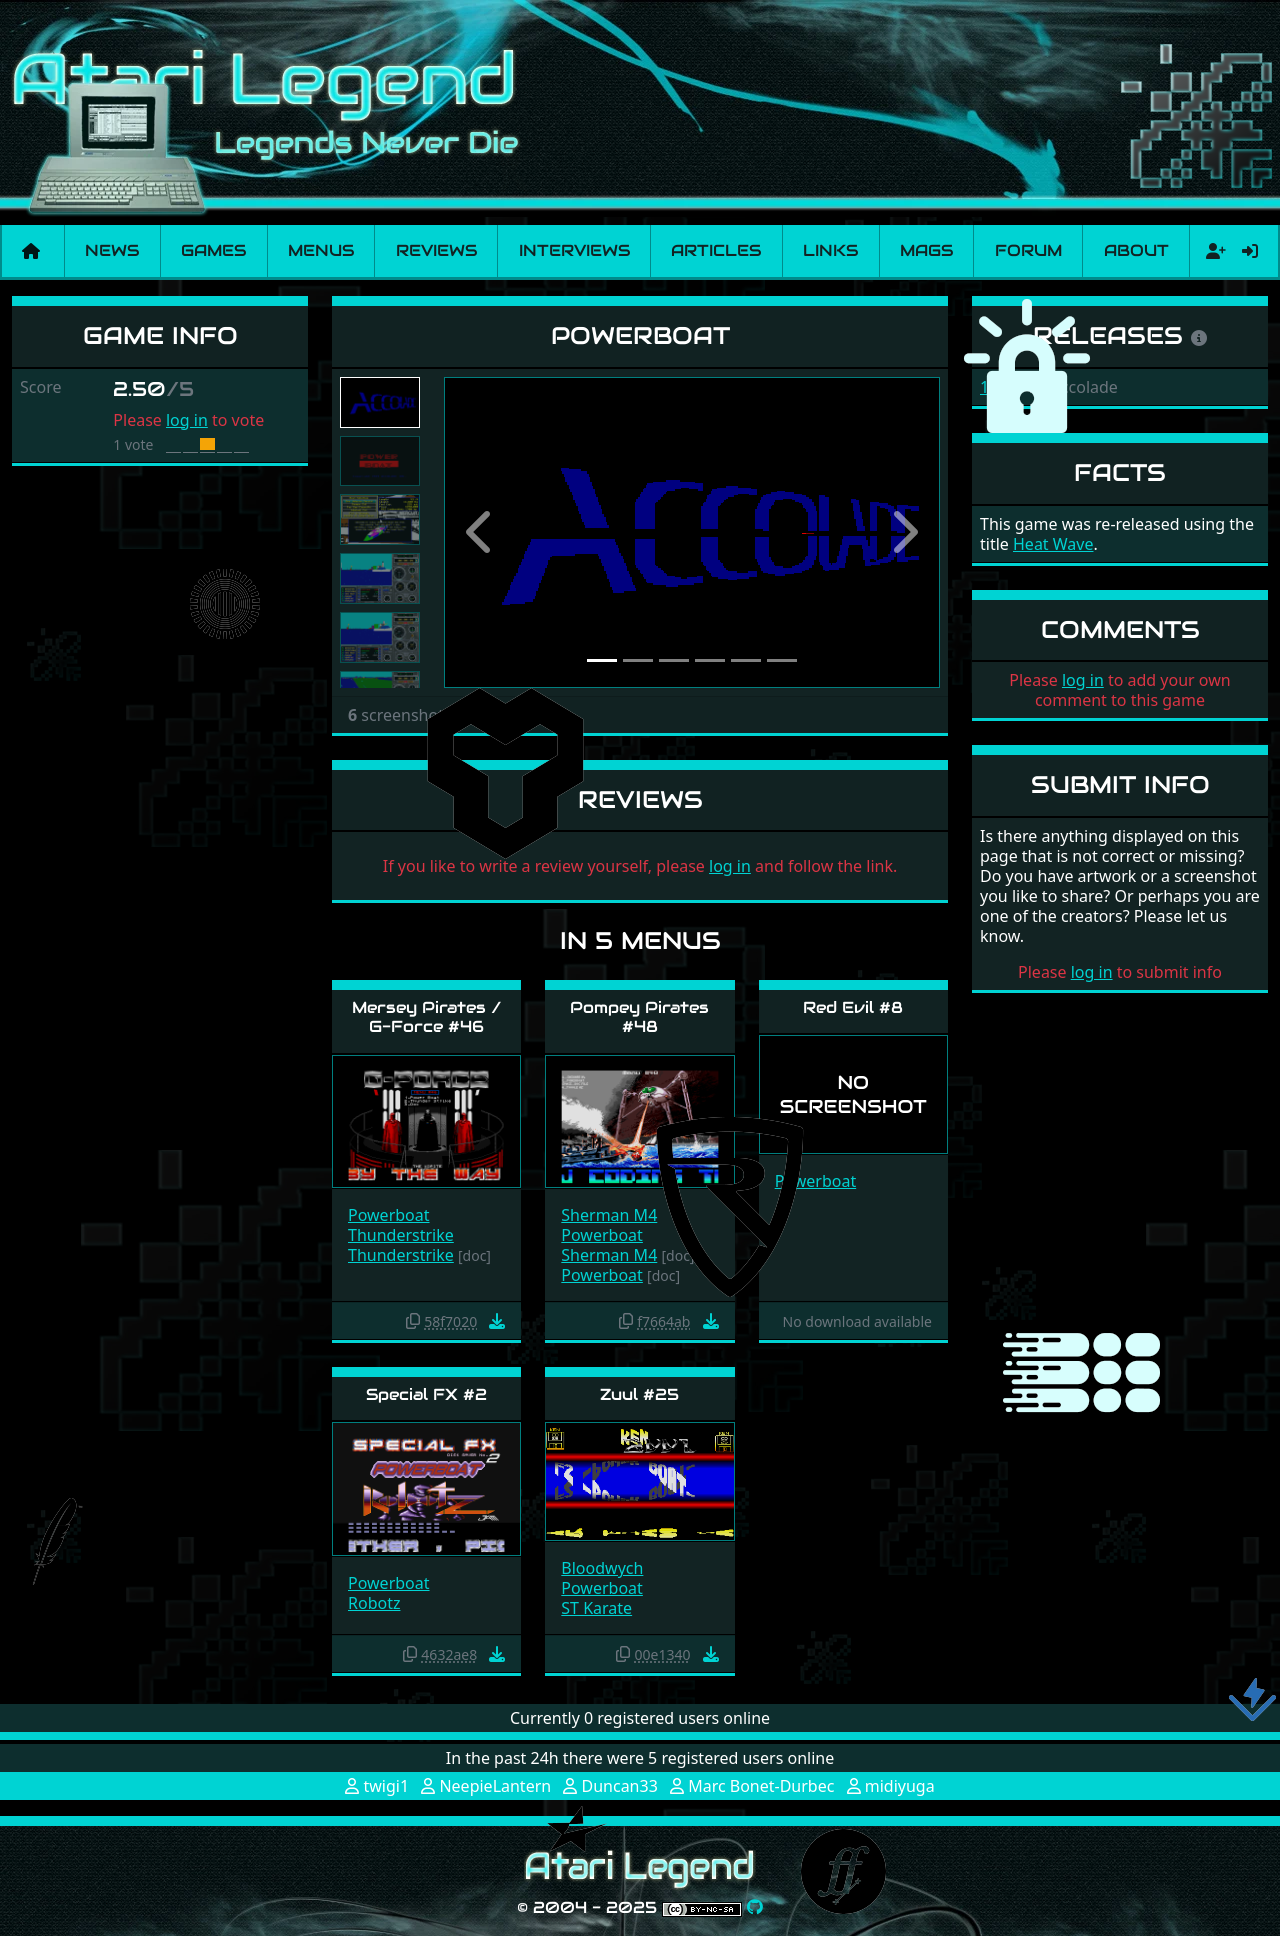 Image resolution: width=1280 pixels, height=1936 pixels. I want to click on youhodler app or service logo, so click(505, 773).